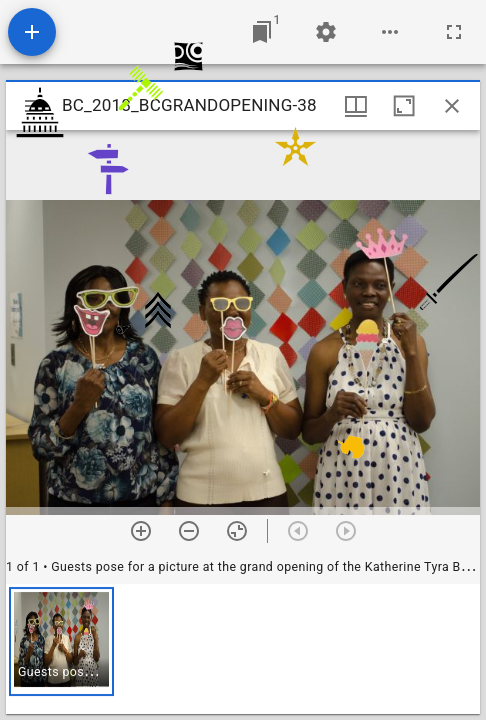 The image size is (486, 720). What do you see at coordinates (108, 168) in the screenshot?
I see `navigate to different game areas or levels` at bounding box center [108, 168].